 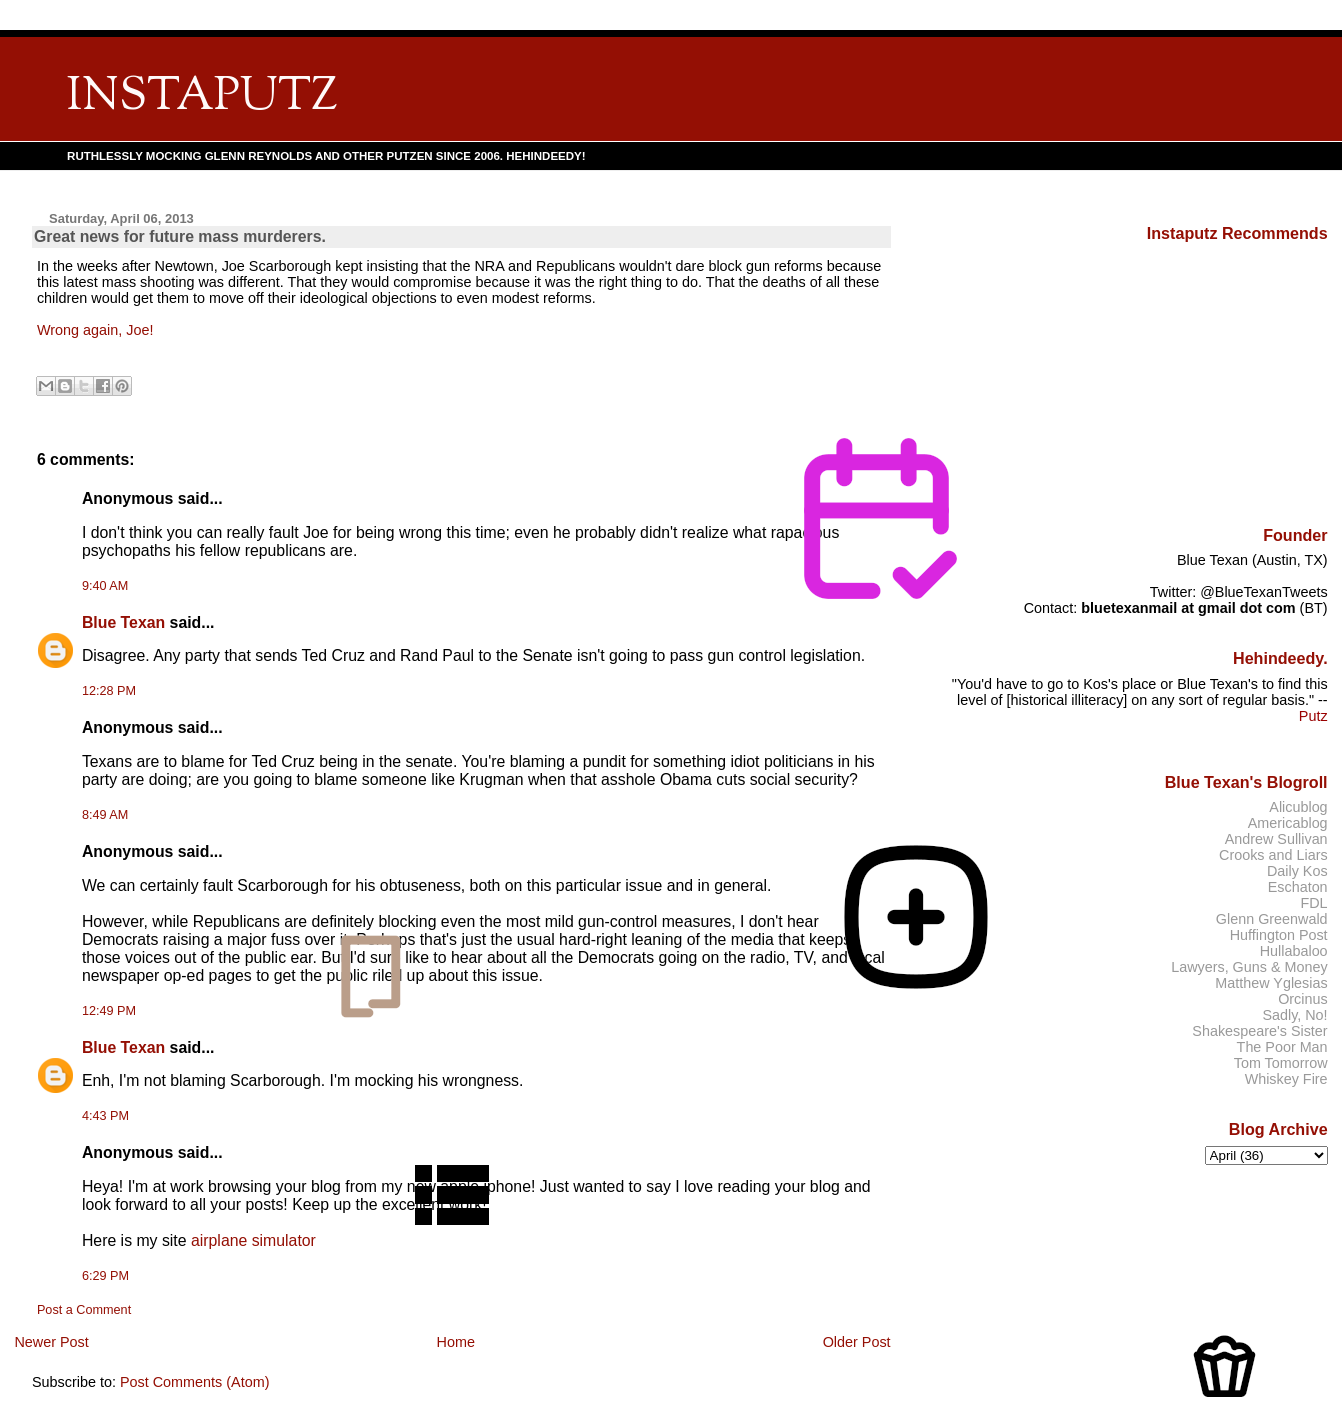 What do you see at coordinates (876, 518) in the screenshot?
I see `confirm or complete a scheduled event` at bounding box center [876, 518].